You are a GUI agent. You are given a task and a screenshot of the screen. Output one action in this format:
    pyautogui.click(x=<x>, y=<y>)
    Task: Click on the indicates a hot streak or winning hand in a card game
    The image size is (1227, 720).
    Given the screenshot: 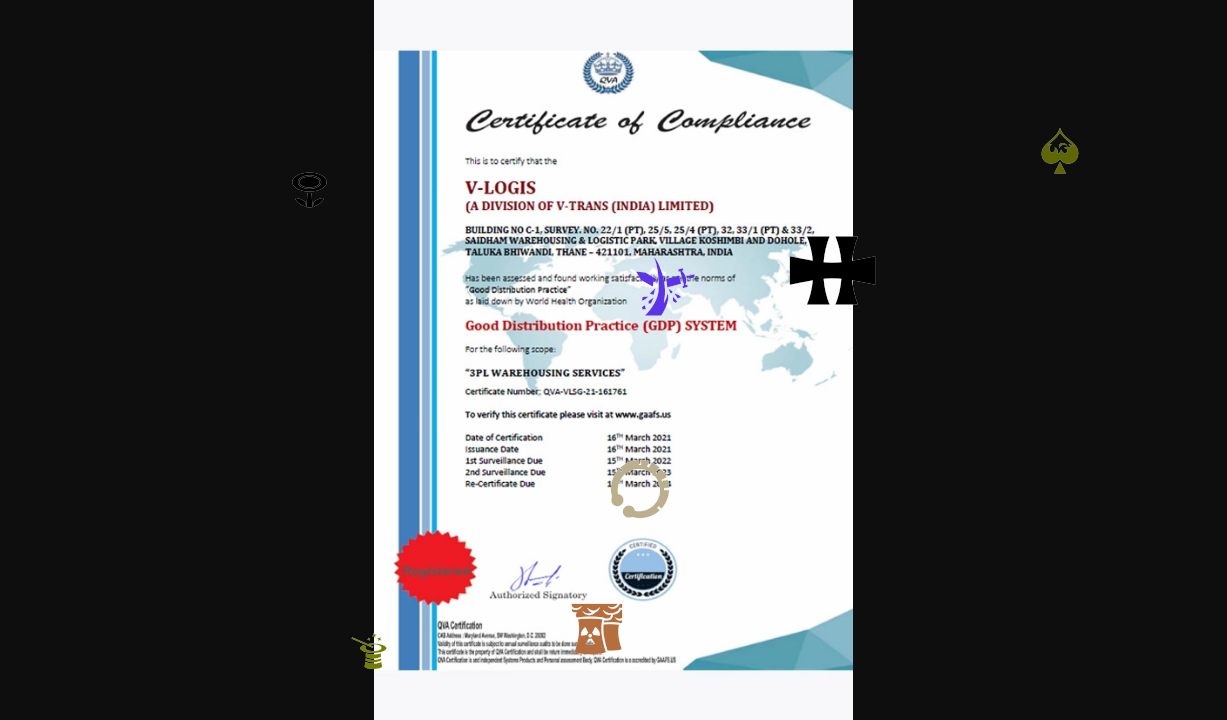 What is the action you would take?
    pyautogui.click(x=1060, y=151)
    